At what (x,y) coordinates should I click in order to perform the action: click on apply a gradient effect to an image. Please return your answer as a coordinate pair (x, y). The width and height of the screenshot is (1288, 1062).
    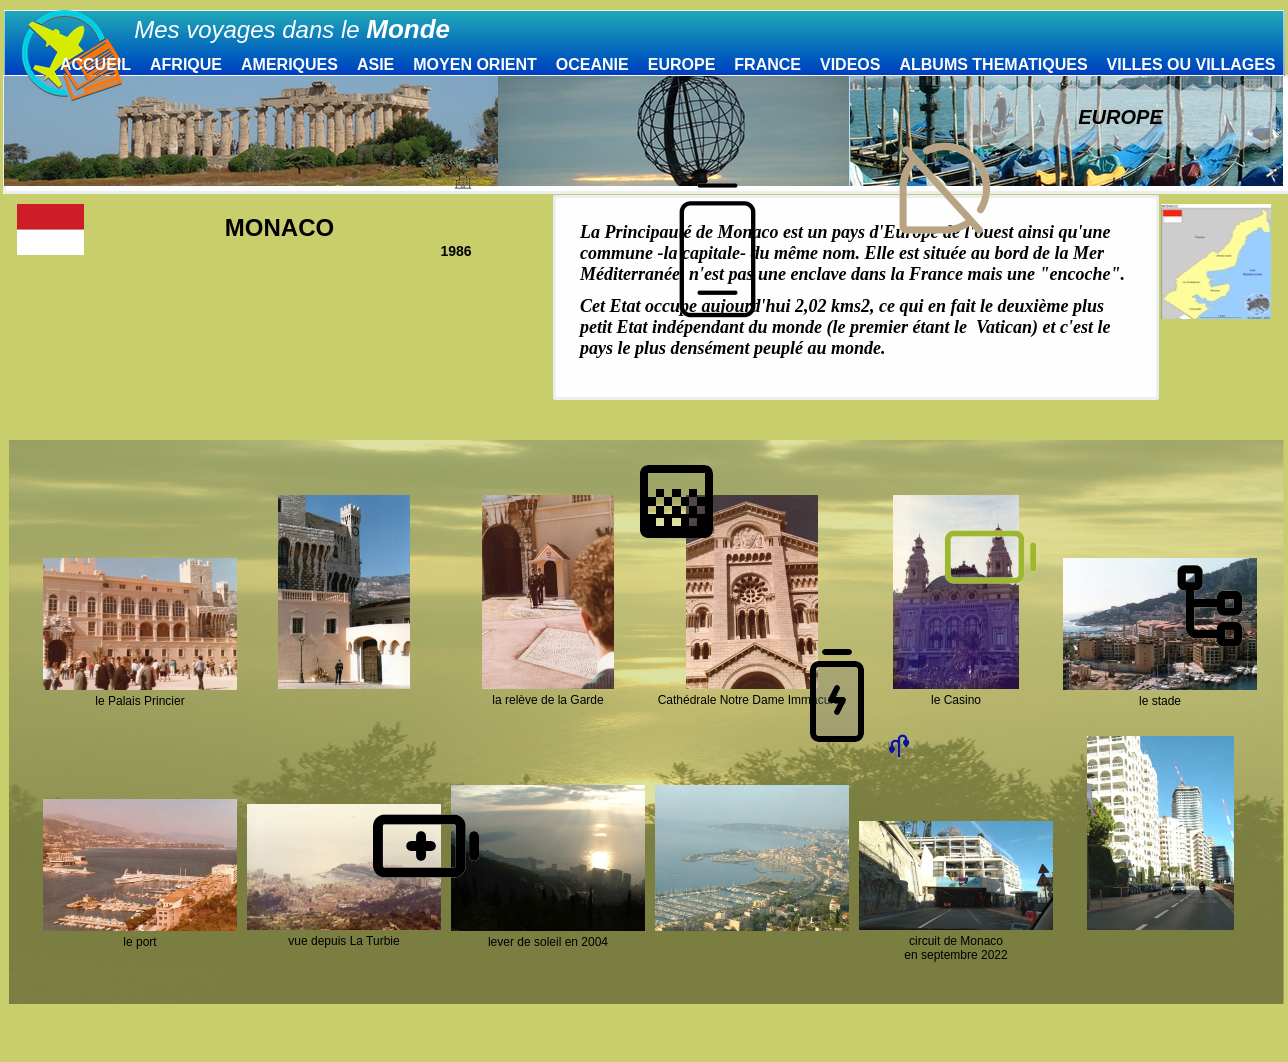
    Looking at the image, I should click on (676, 501).